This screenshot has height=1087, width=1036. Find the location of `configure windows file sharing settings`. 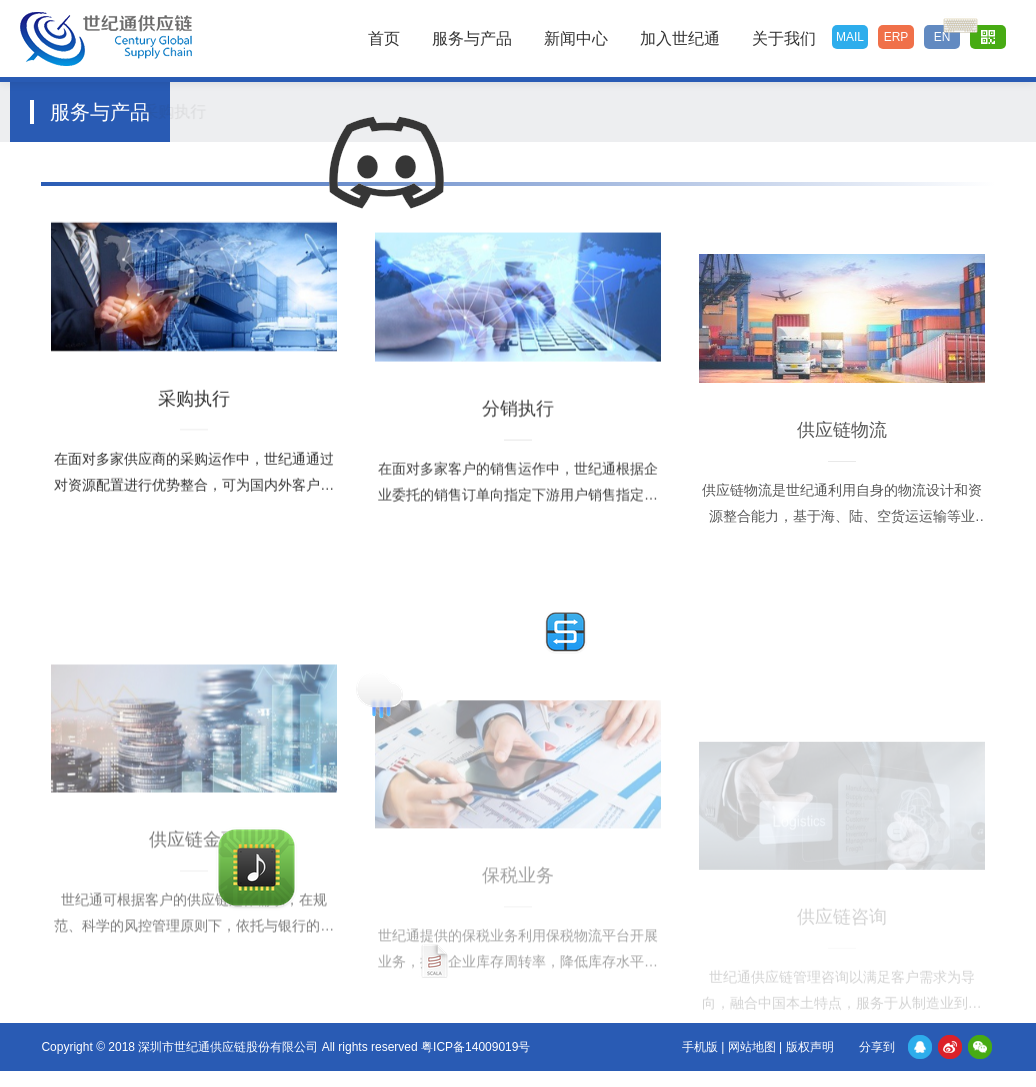

configure windows file sharing settings is located at coordinates (565, 632).